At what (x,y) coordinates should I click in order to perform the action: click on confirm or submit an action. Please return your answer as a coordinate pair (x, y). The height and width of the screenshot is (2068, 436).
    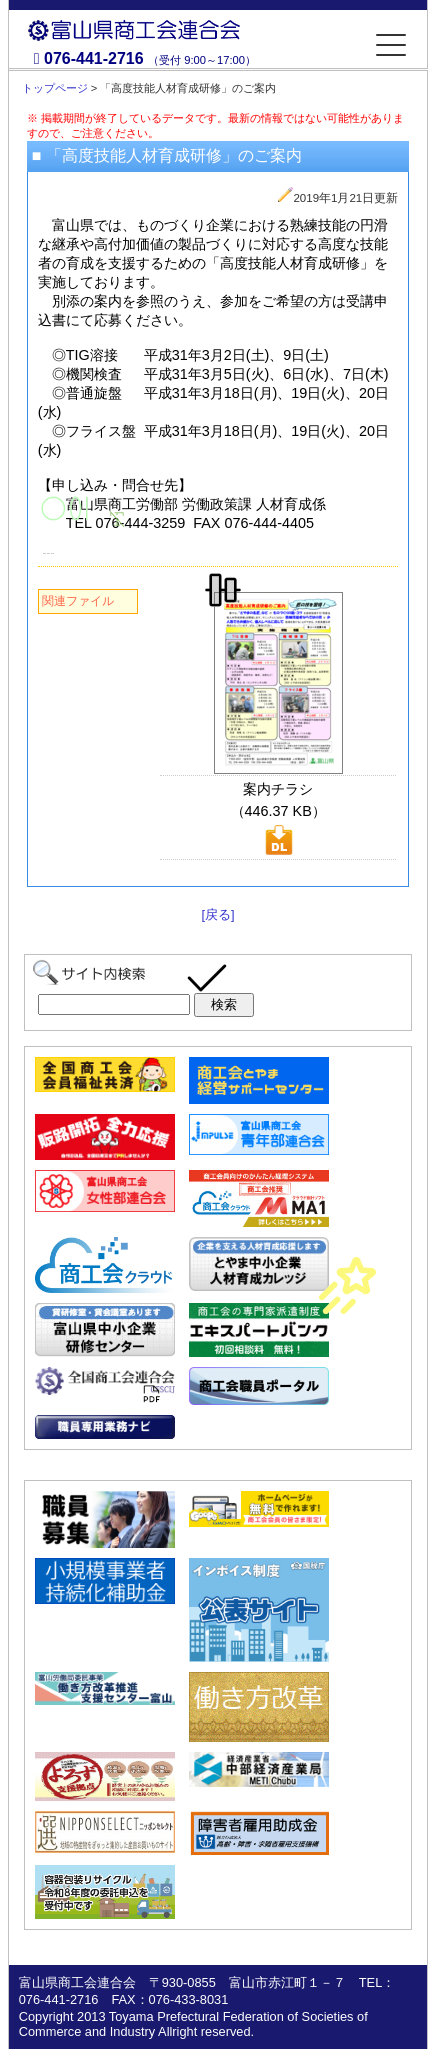
    Looking at the image, I should click on (207, 978).